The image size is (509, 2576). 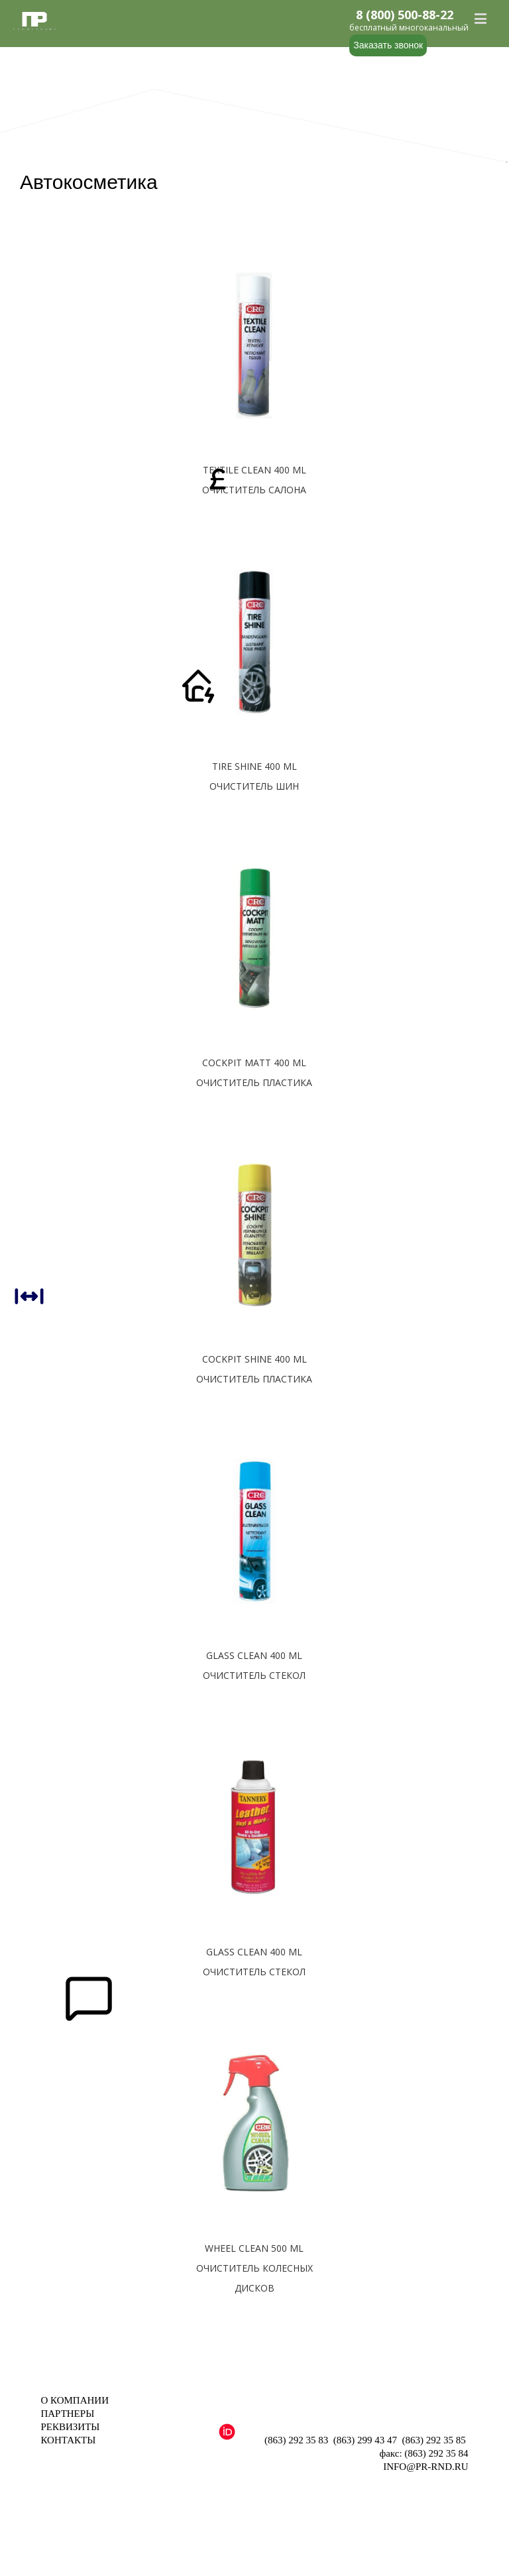 I want to click on indicates price or payment in British pounds, so click(x=218, y=479).